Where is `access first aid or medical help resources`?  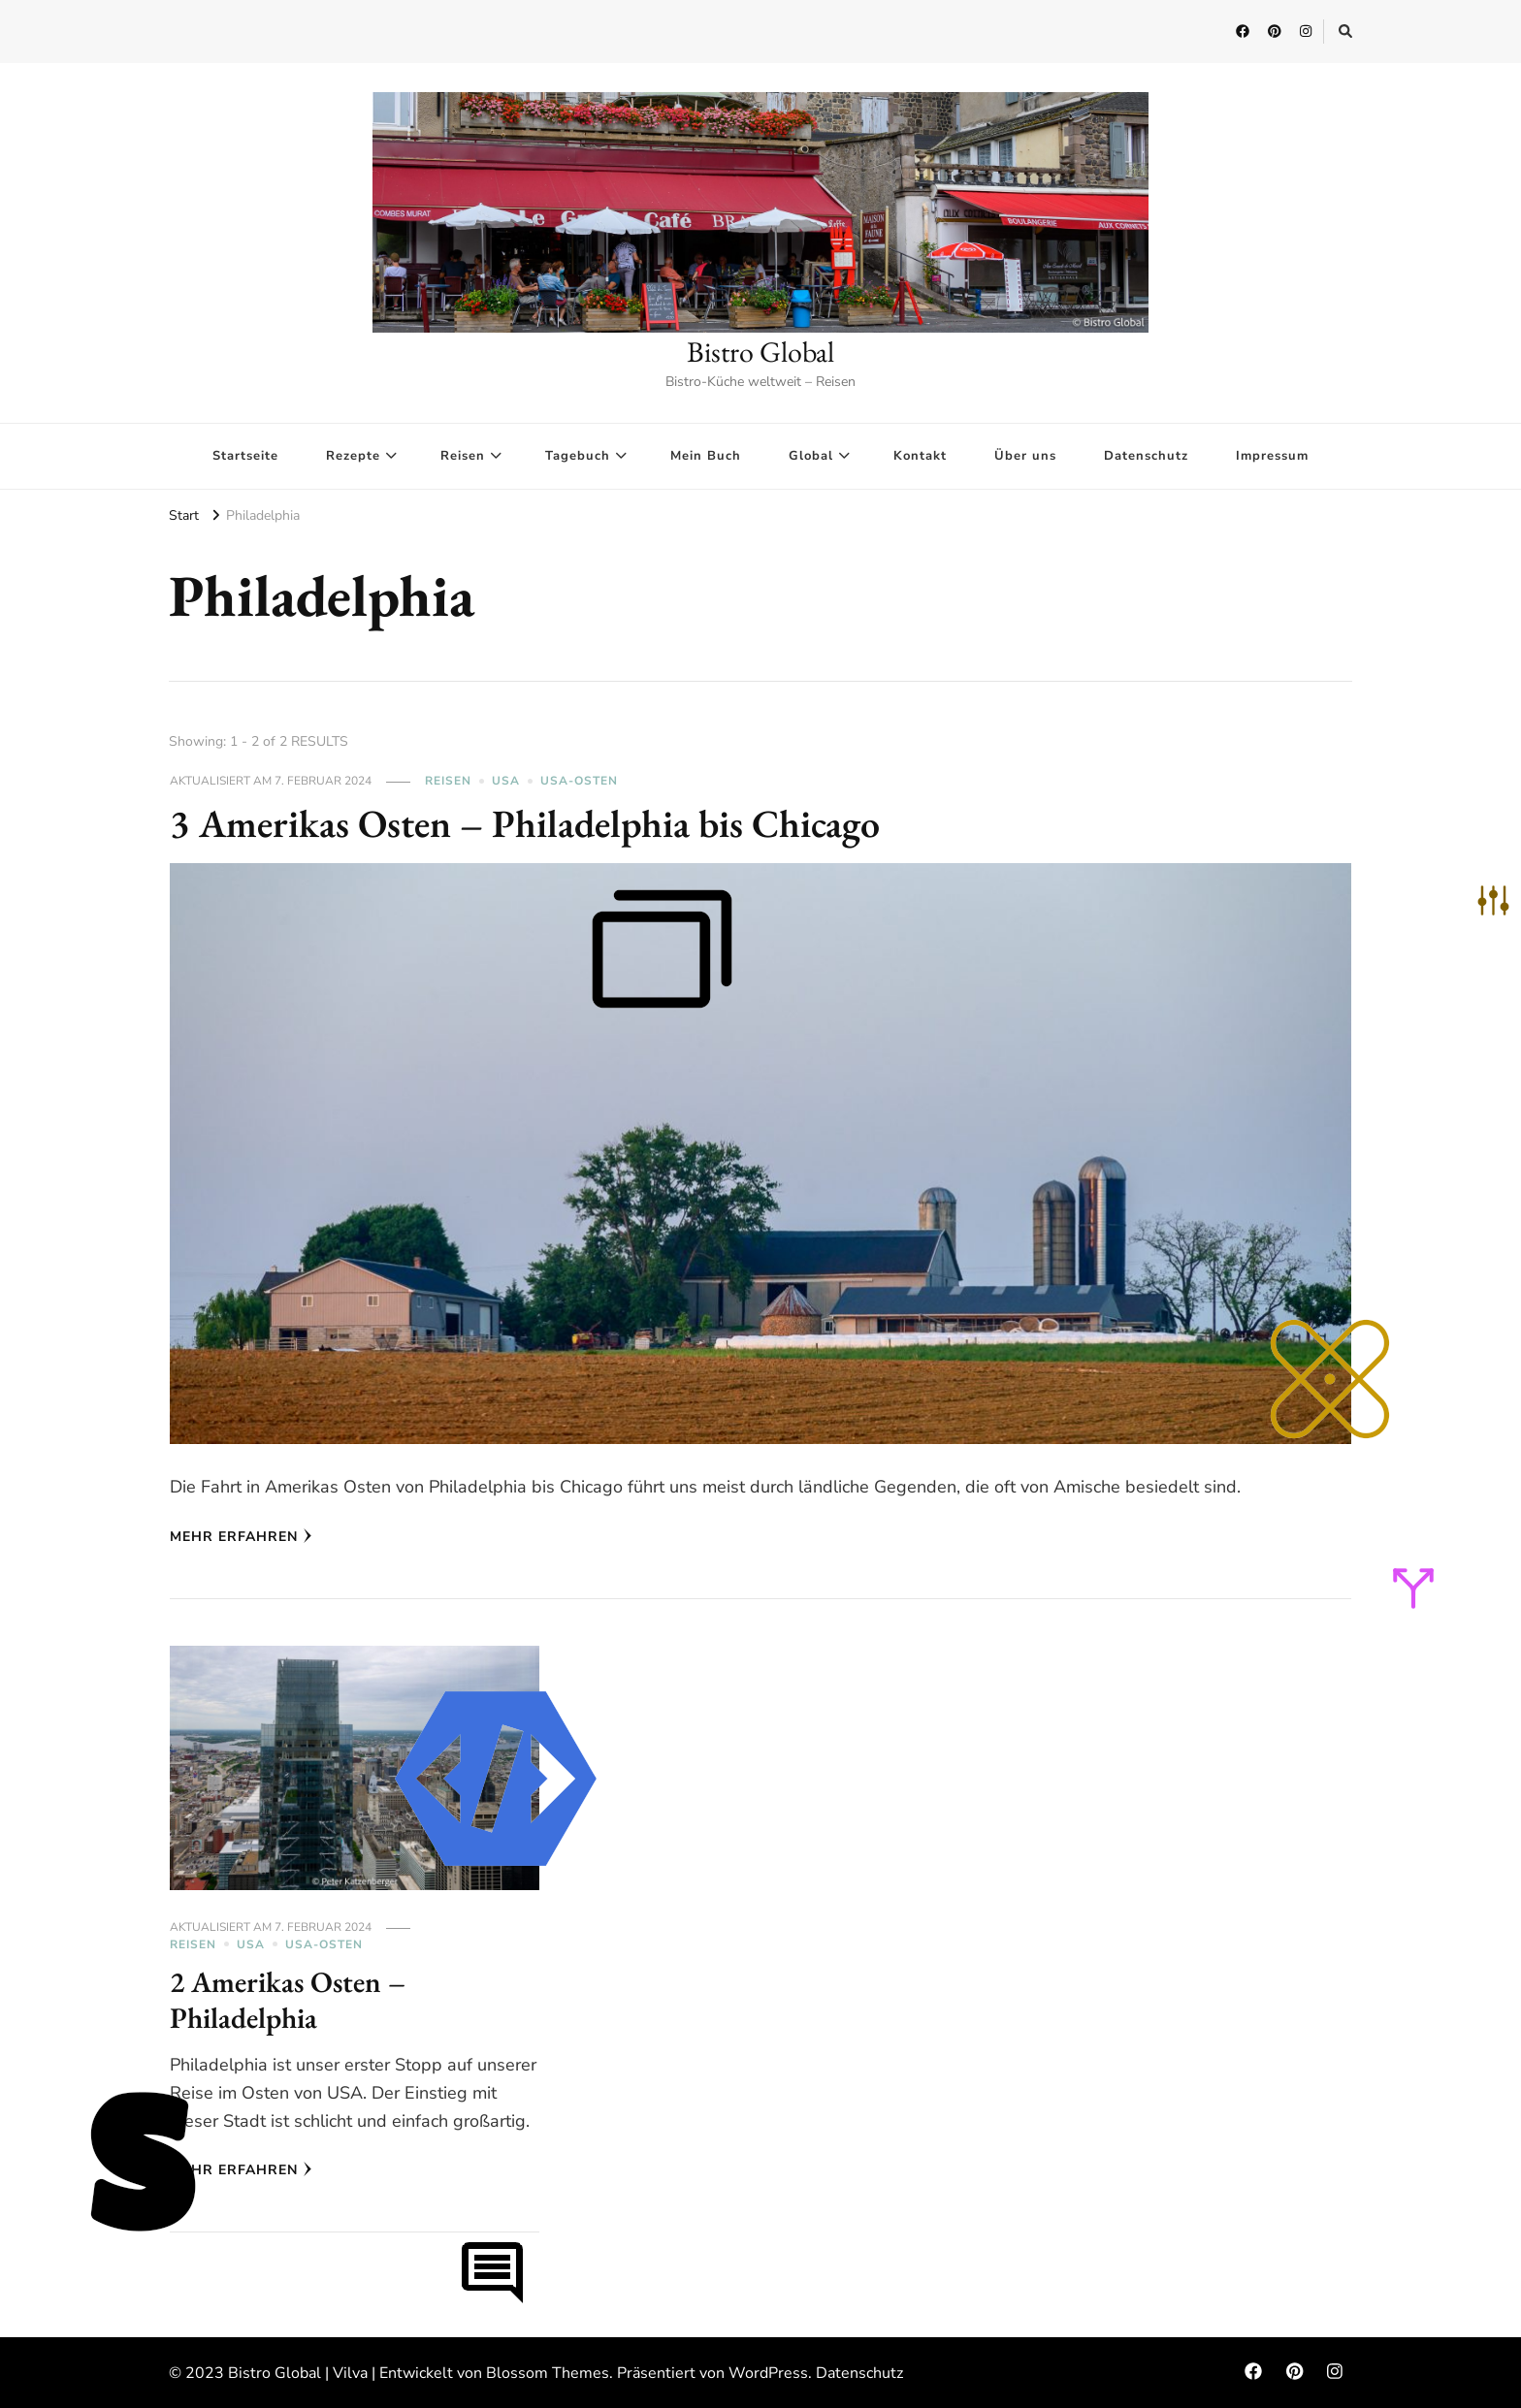
access first aid or medical help resources is located at coordinates (1330, 1379).